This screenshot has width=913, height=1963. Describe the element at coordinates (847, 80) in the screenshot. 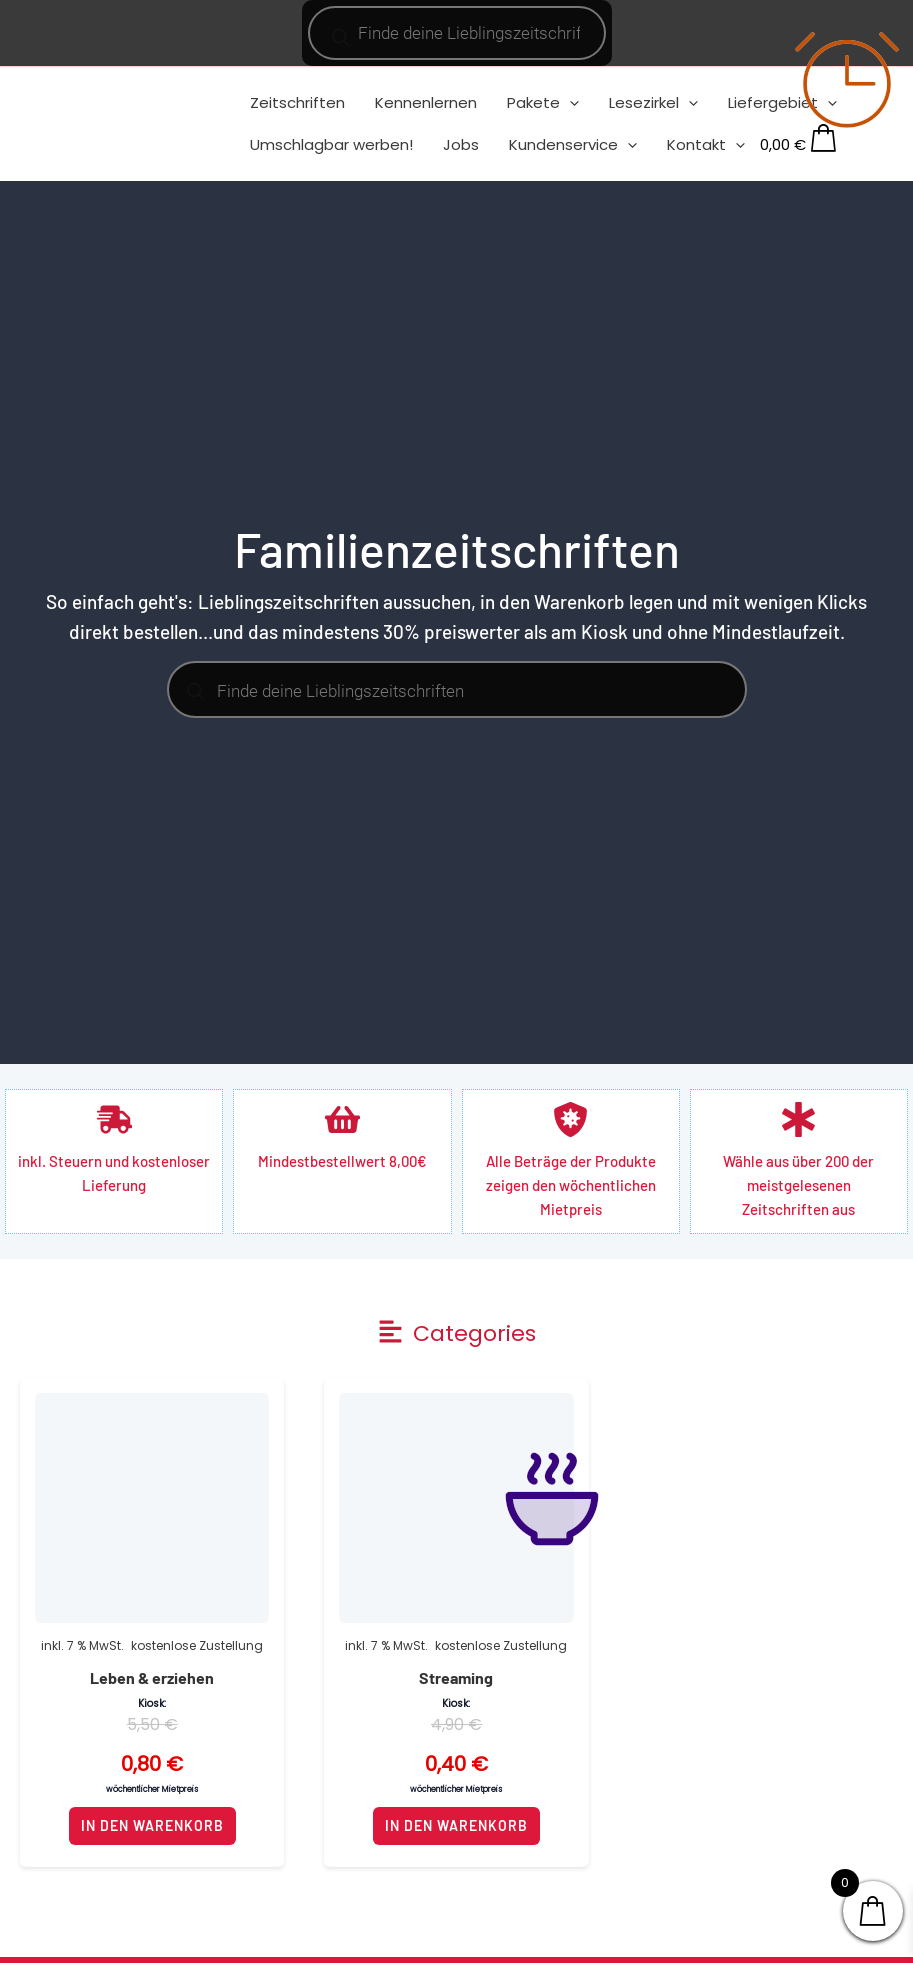

I see `set or manage alarms` at that location.